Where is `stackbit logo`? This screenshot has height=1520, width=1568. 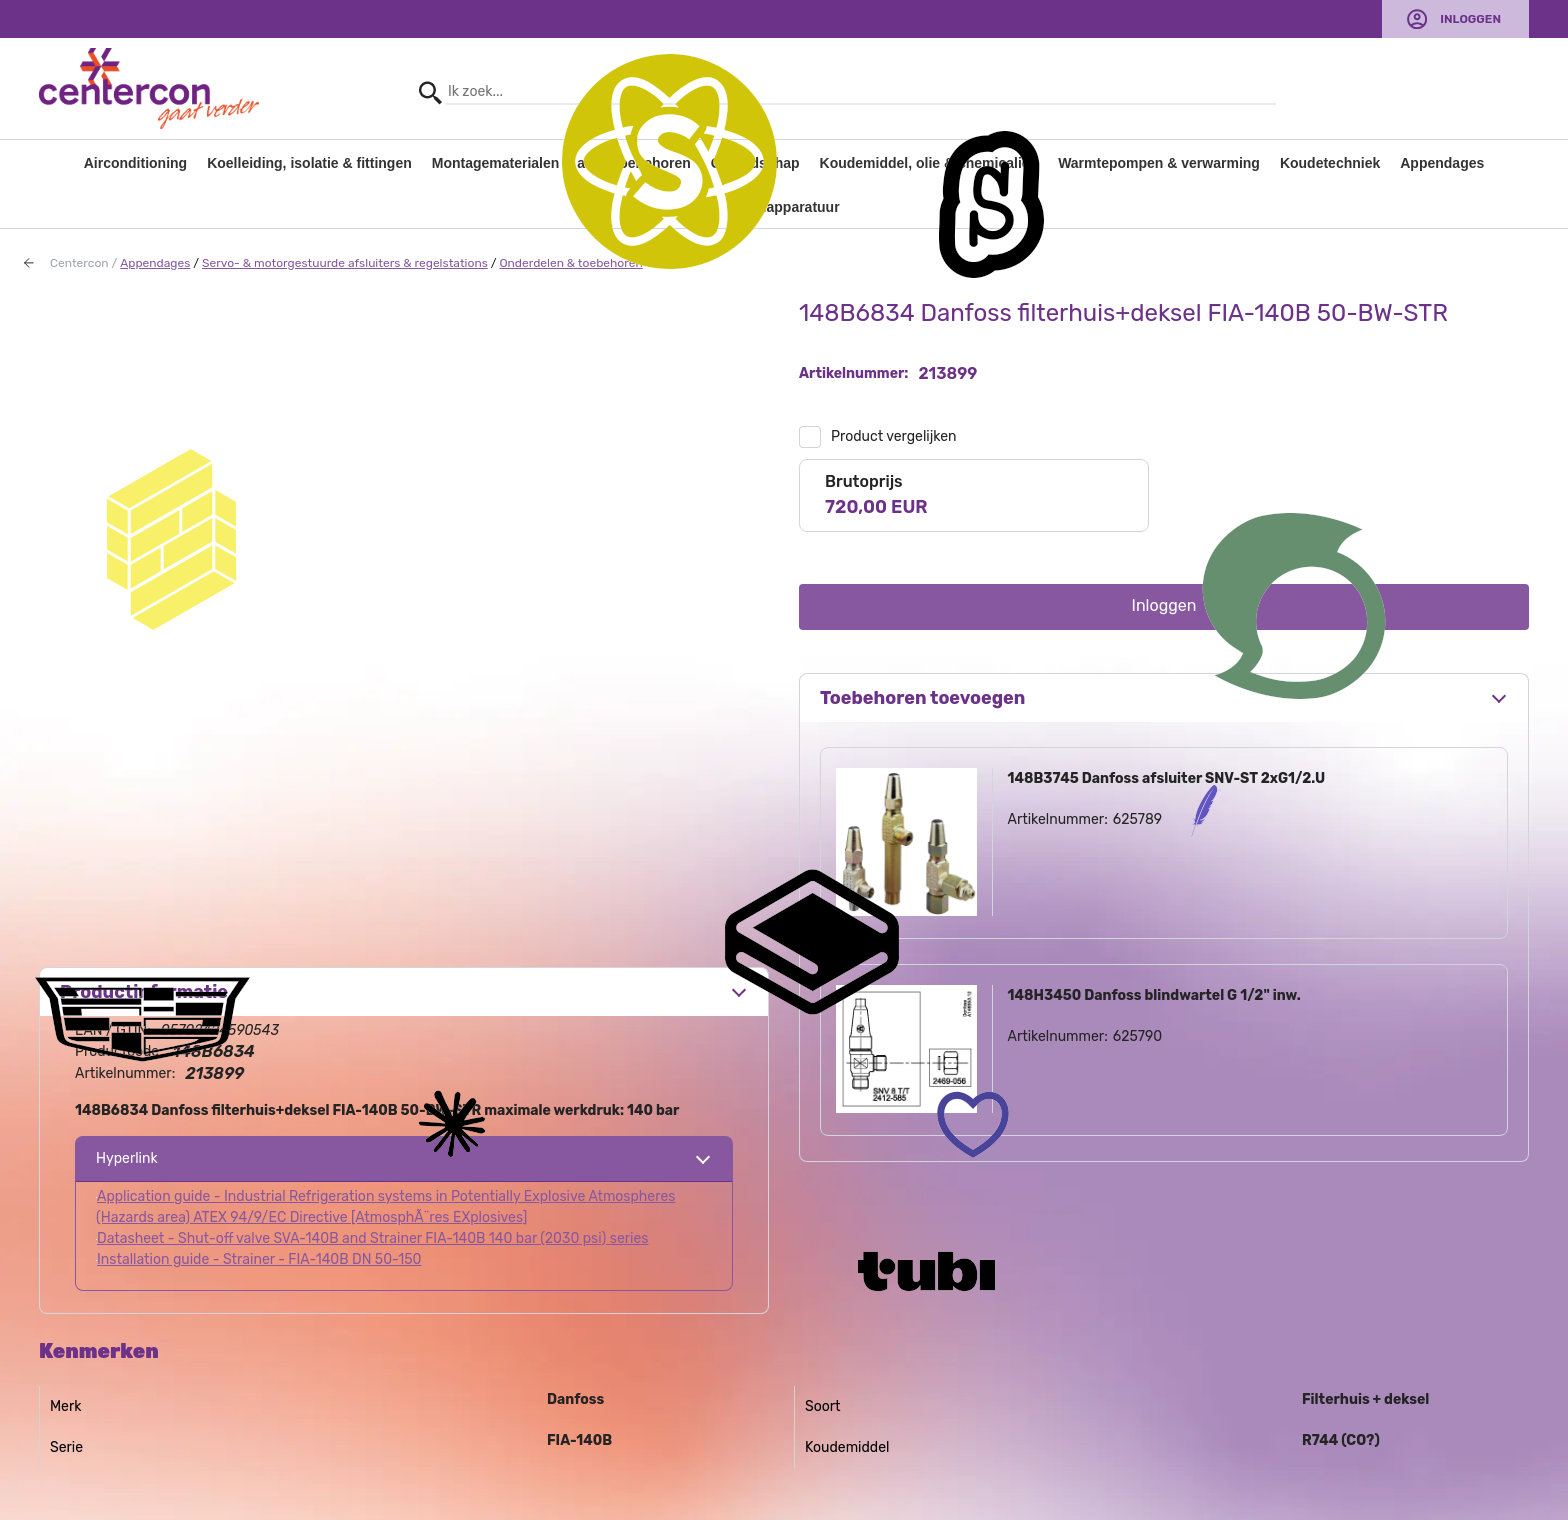 stackbit logo is located at coordinates (812, 942).